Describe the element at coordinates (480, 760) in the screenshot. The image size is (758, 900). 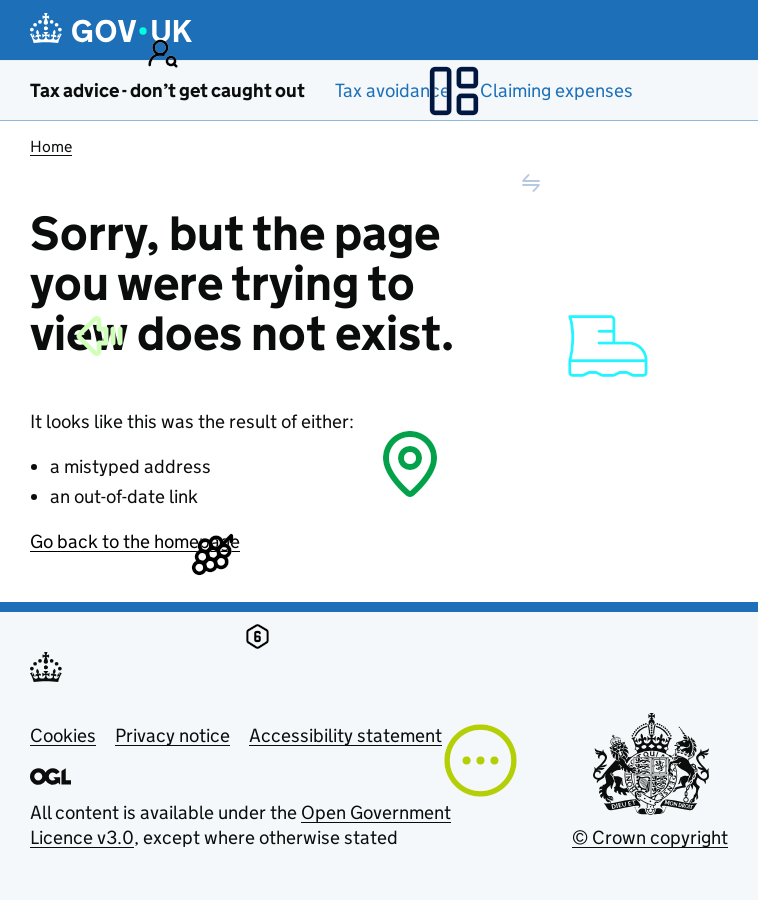
I see `view more options` at that location.